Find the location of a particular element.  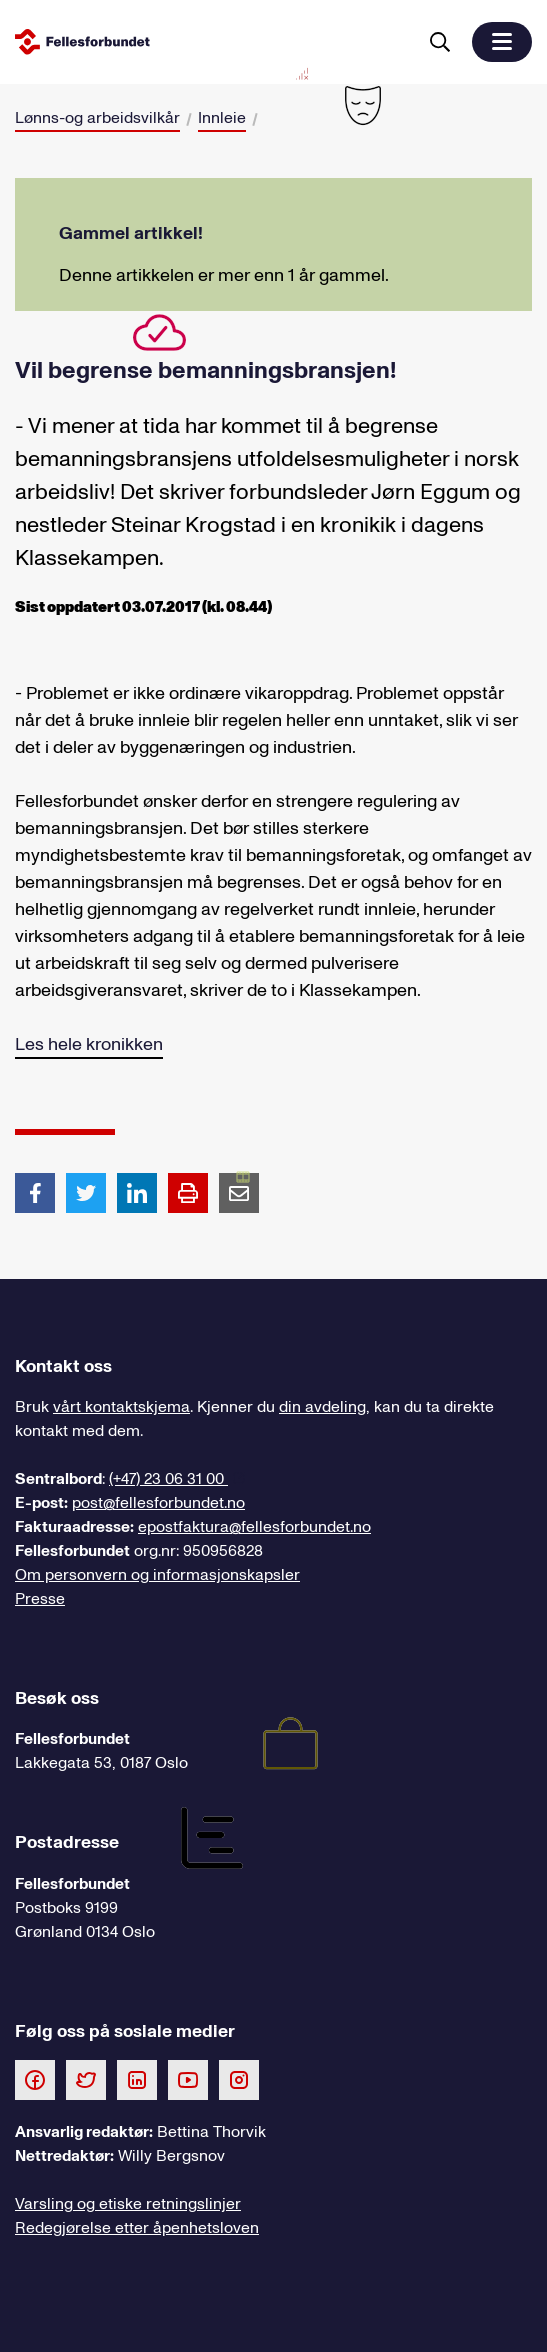

view video or film content is located at coordinates (243, 1177).